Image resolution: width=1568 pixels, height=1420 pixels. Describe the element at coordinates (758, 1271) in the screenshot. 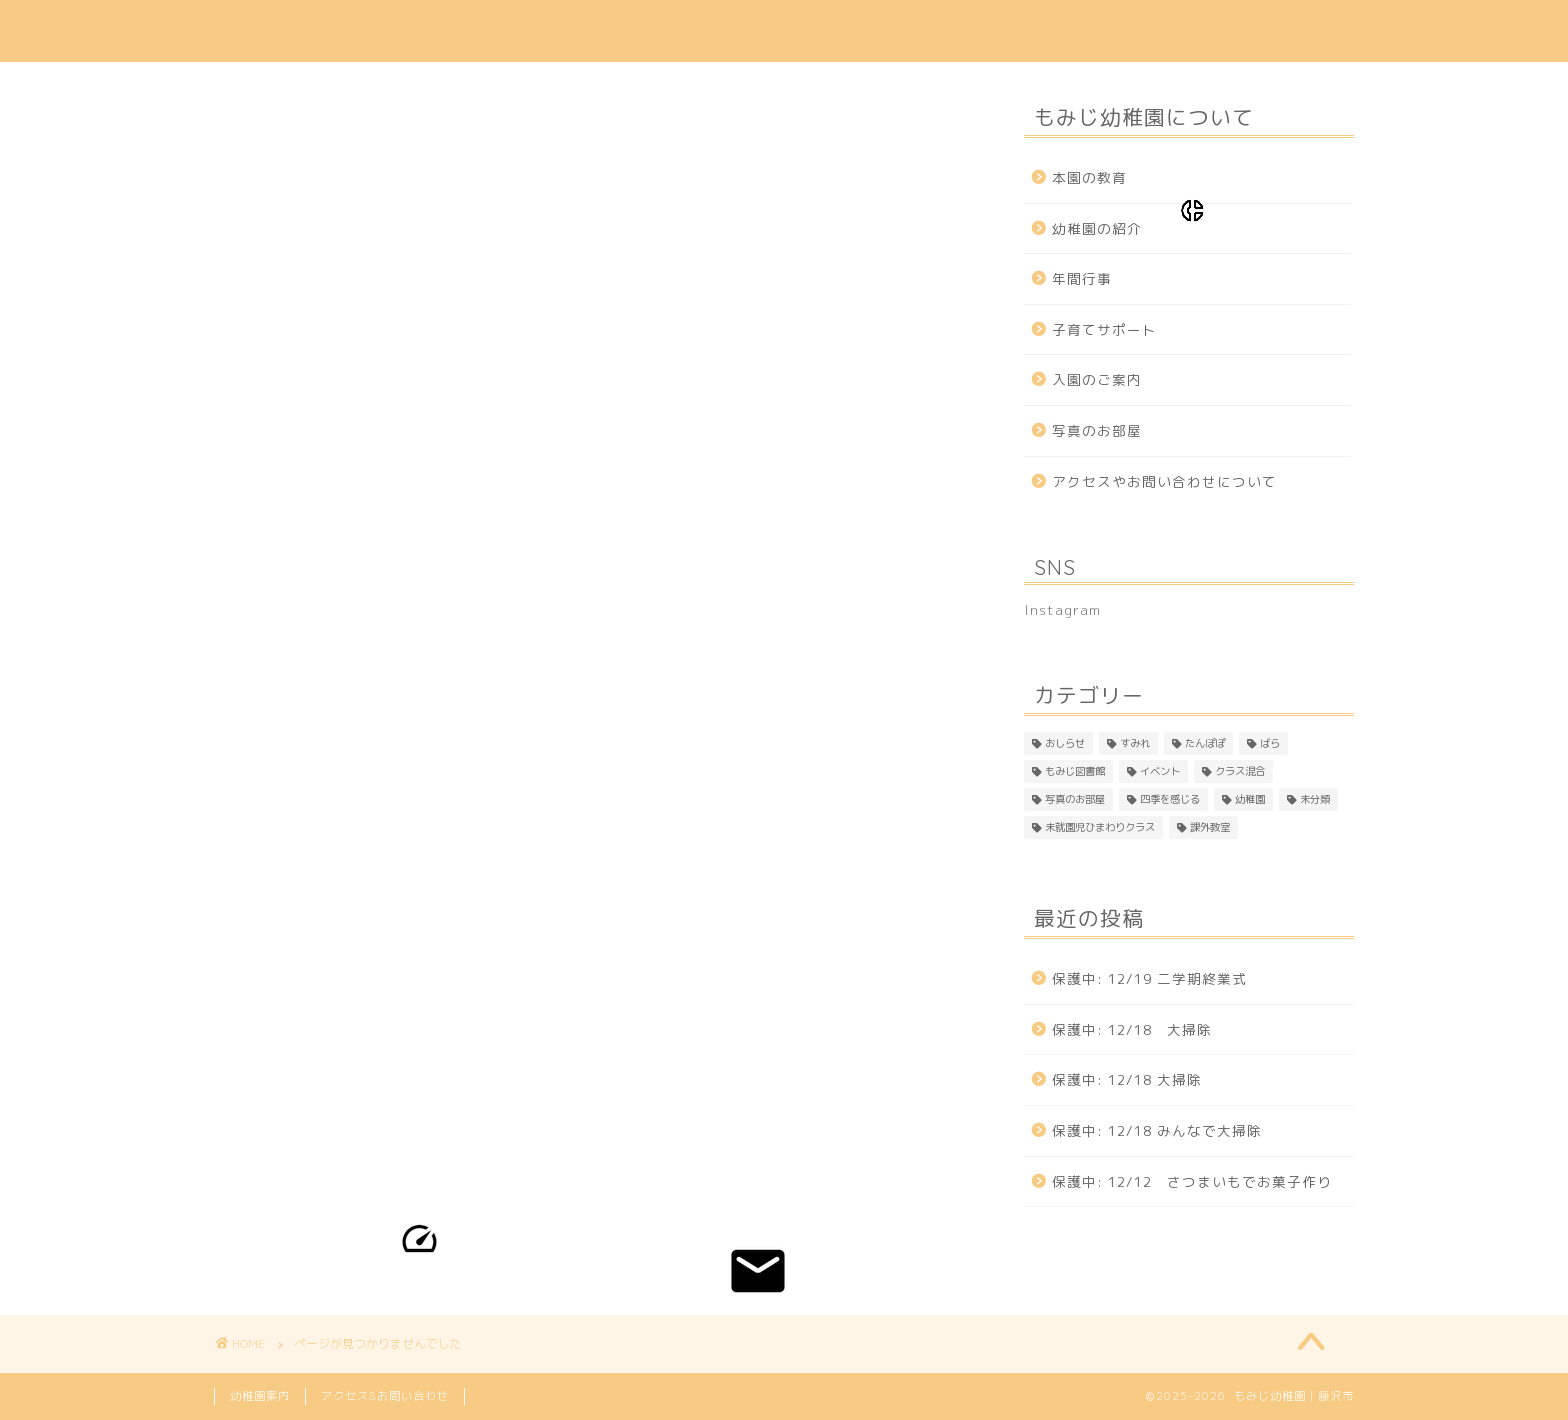

I see `open your email inbox` at that location.